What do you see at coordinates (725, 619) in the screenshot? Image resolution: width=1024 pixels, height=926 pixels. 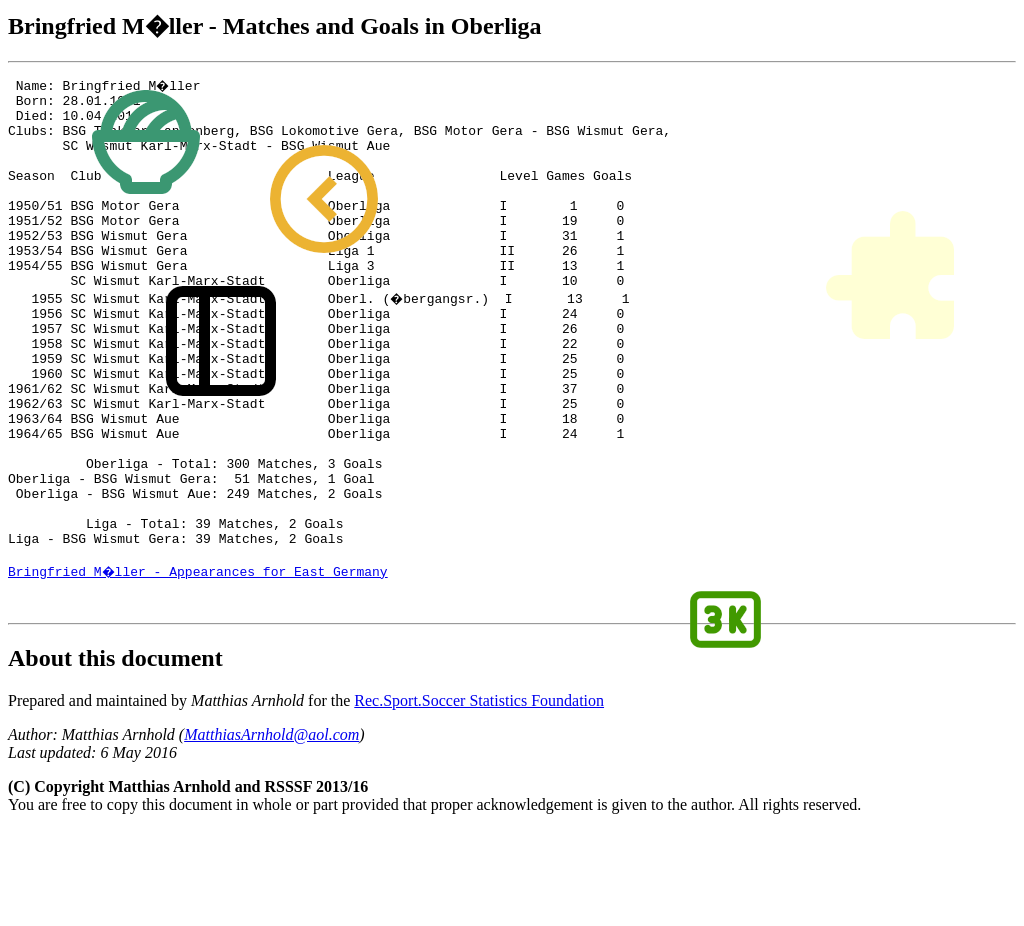 I see `indicates 3K video resolution quality` at bounding box center [725, 619].